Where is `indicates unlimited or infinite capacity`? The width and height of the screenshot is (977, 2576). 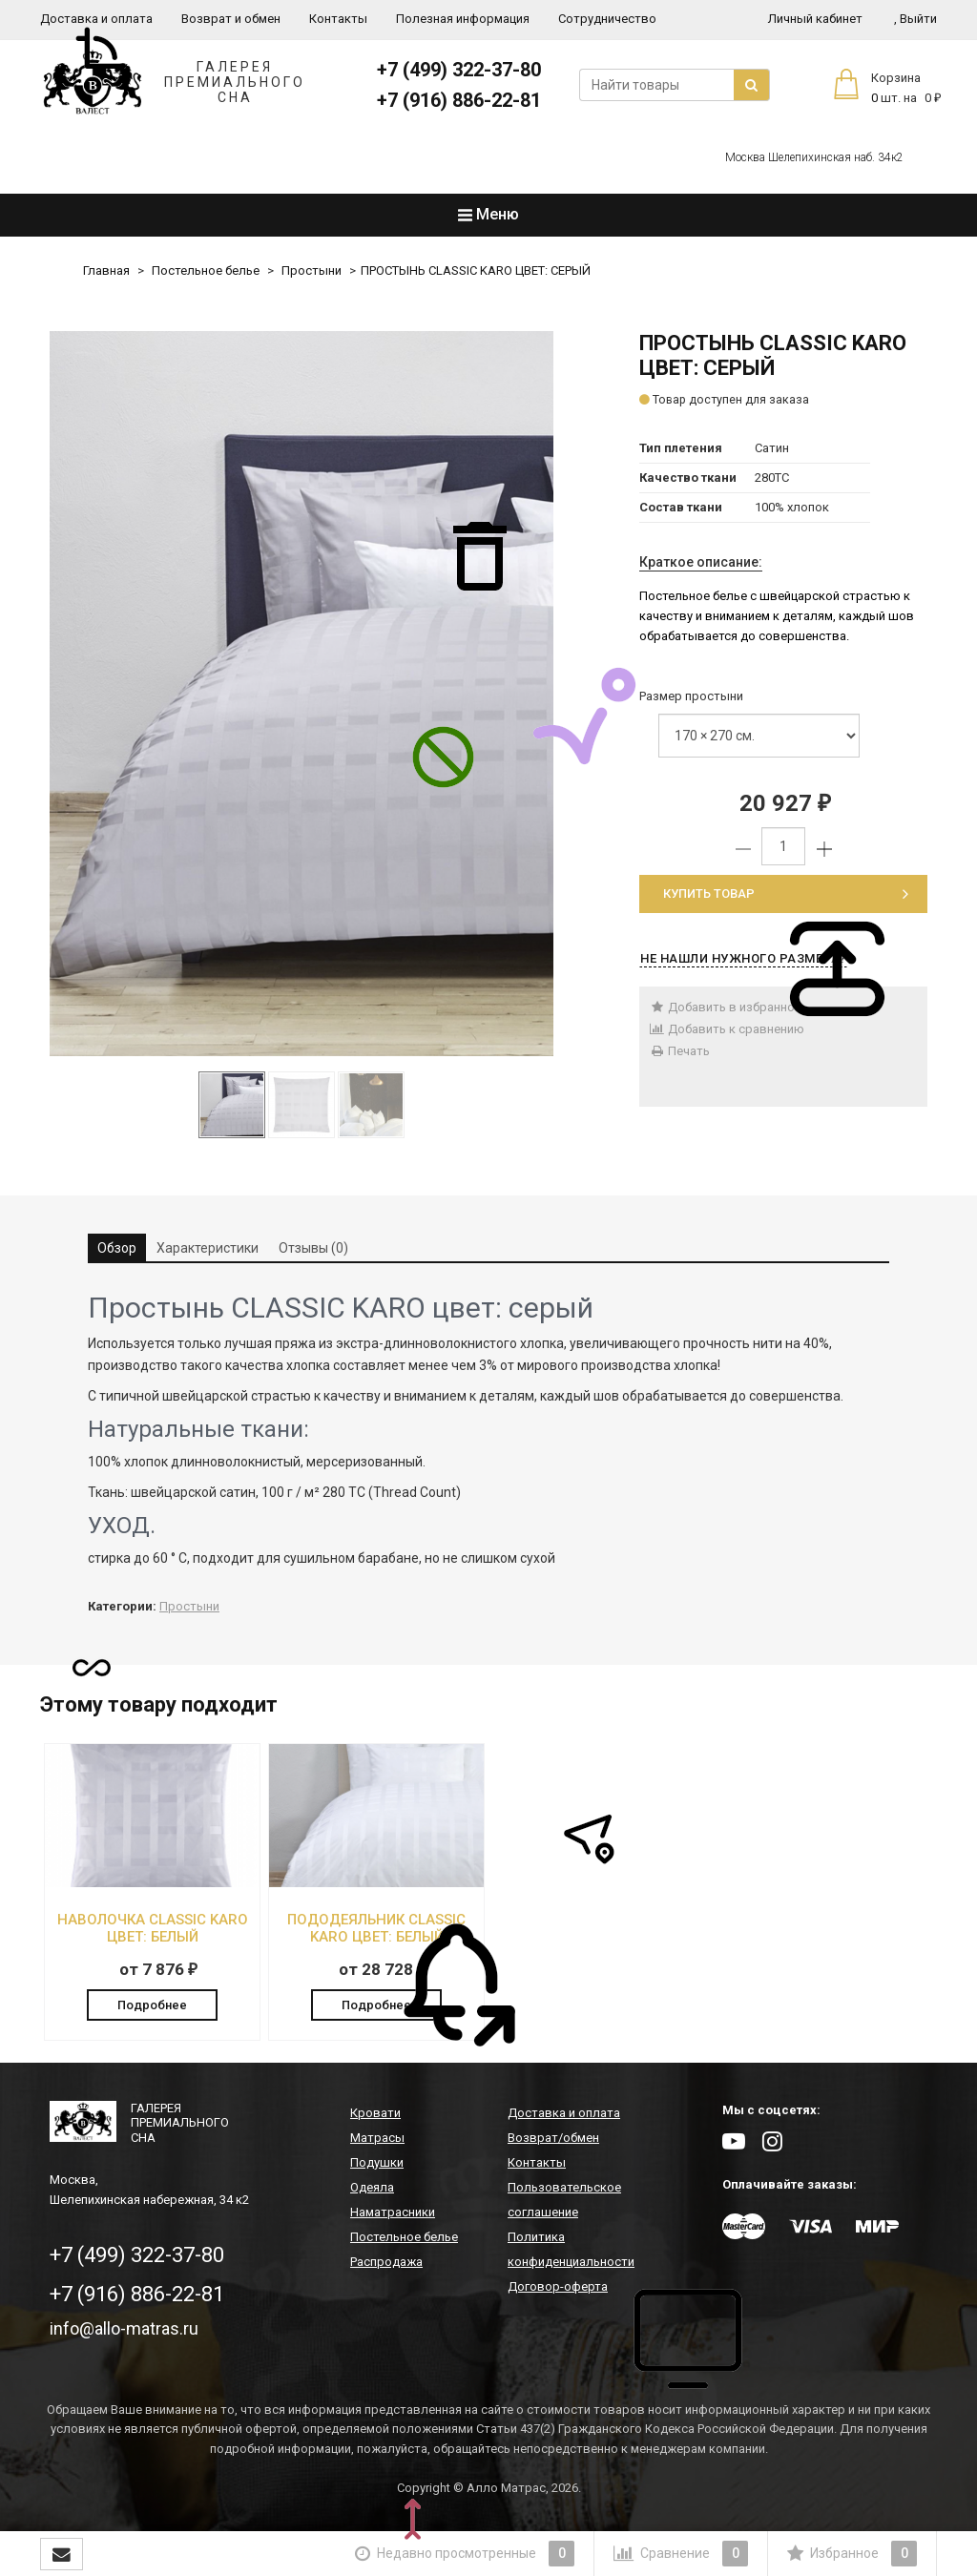 indicates unlimited or infinite capacity is located at coordinates (92, 1668).